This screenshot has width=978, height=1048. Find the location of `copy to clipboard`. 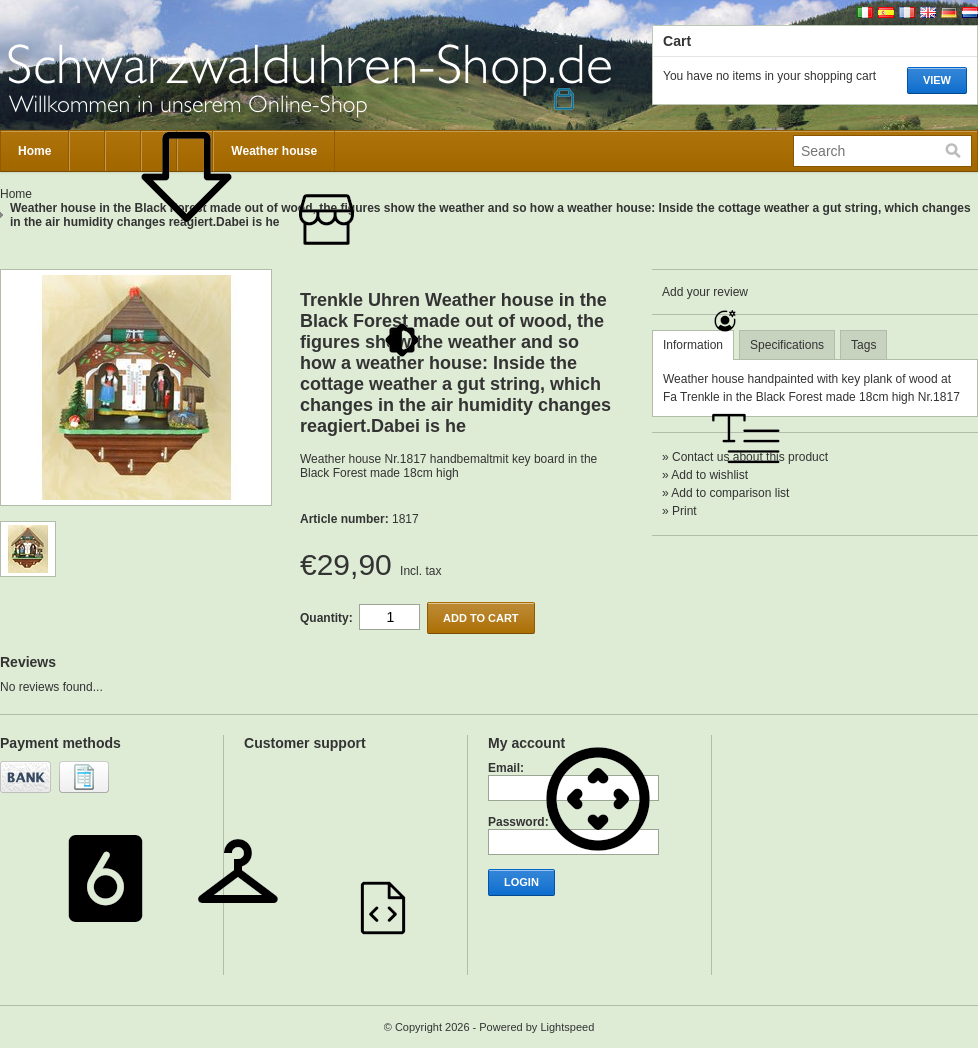

copy to clipboard is located at coordinates (564, 99).